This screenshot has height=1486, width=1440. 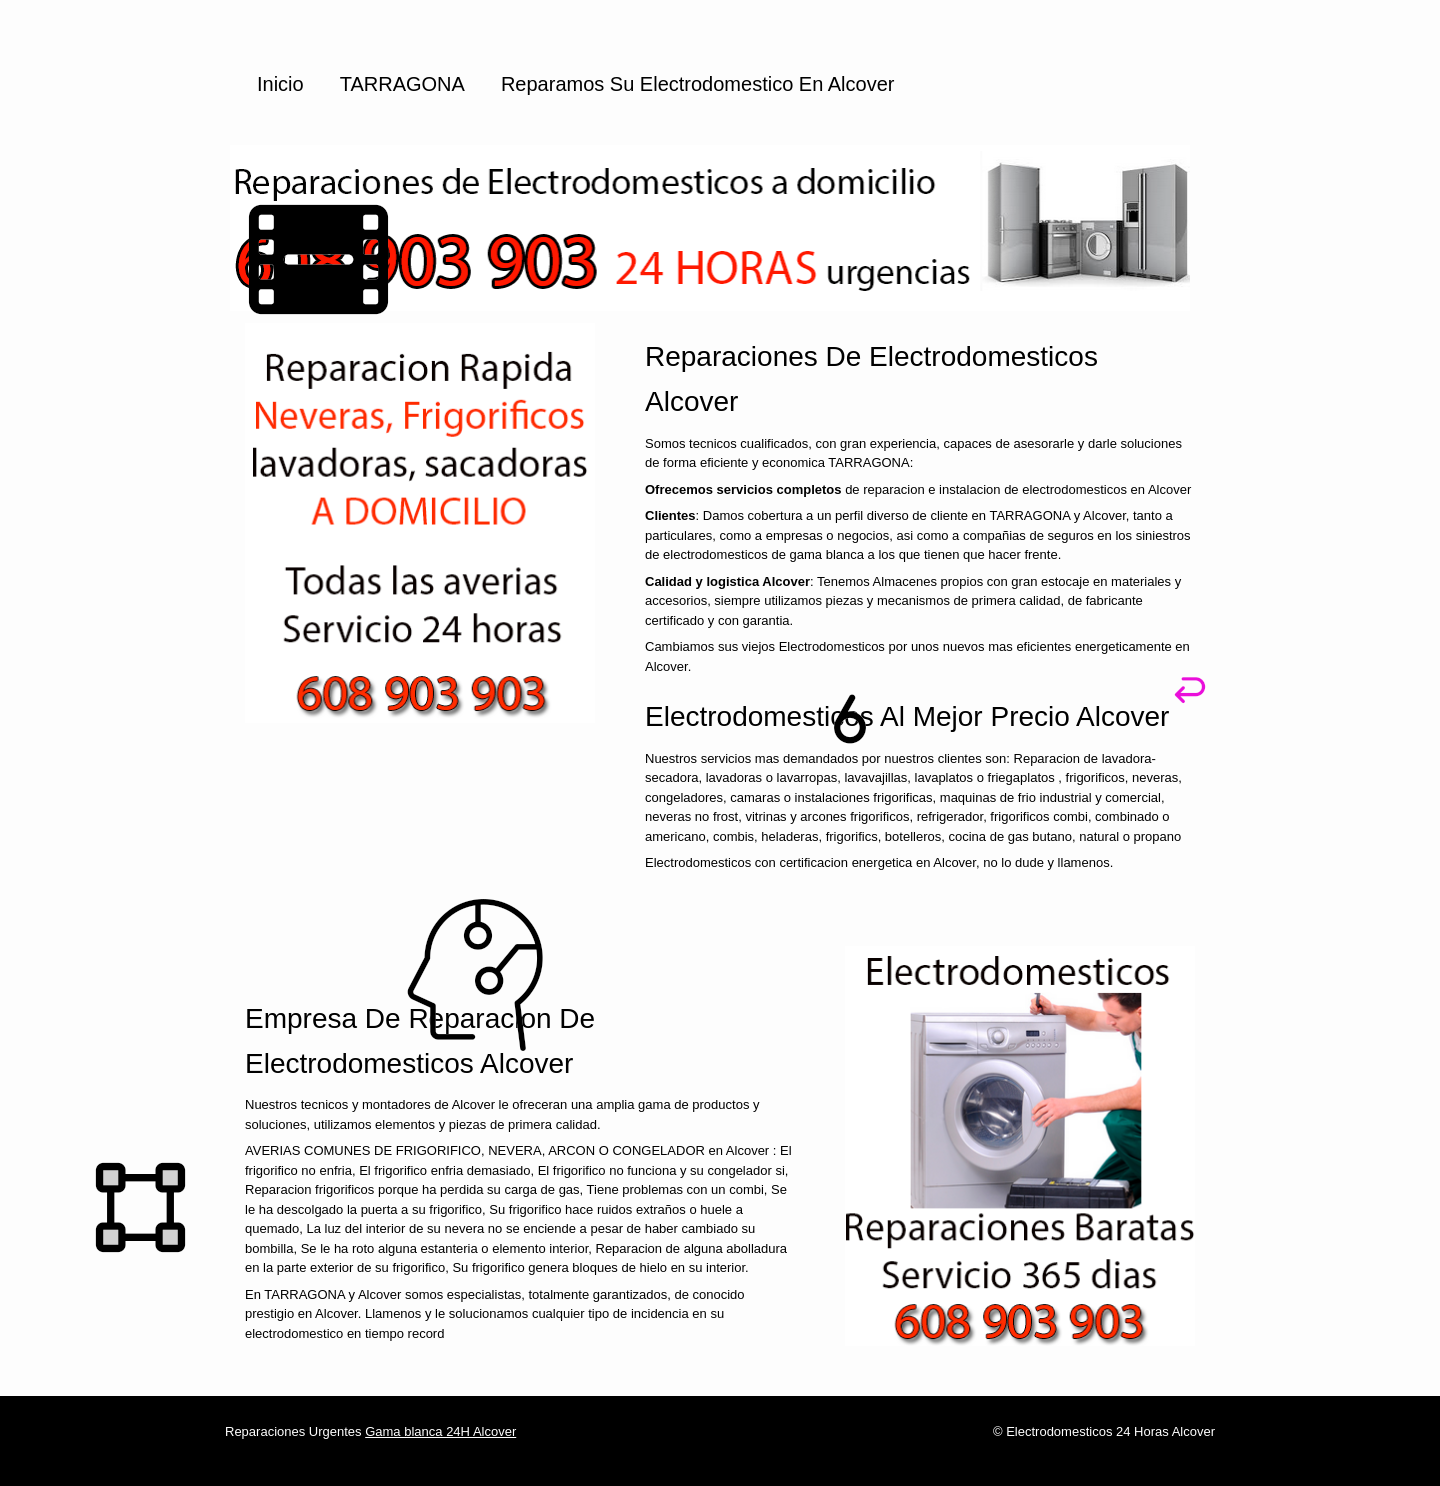 I want to click on access video or film content, so click(x=318, y=259).